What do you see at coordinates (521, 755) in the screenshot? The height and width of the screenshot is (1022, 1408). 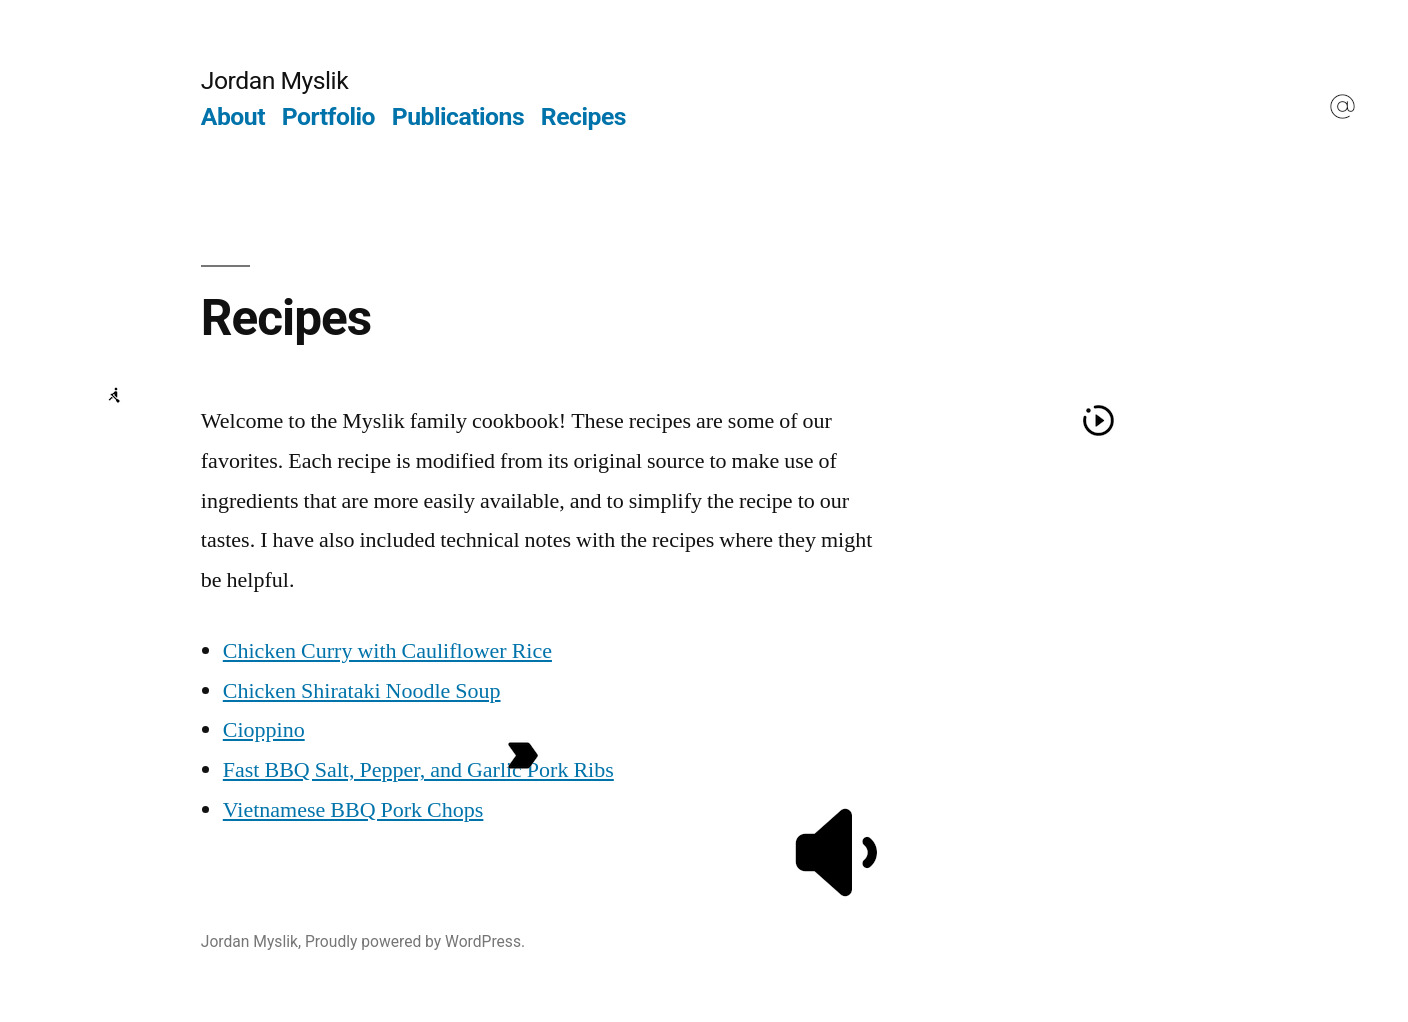 I see `mark a message or item as important` at bounding box center [521, 755].